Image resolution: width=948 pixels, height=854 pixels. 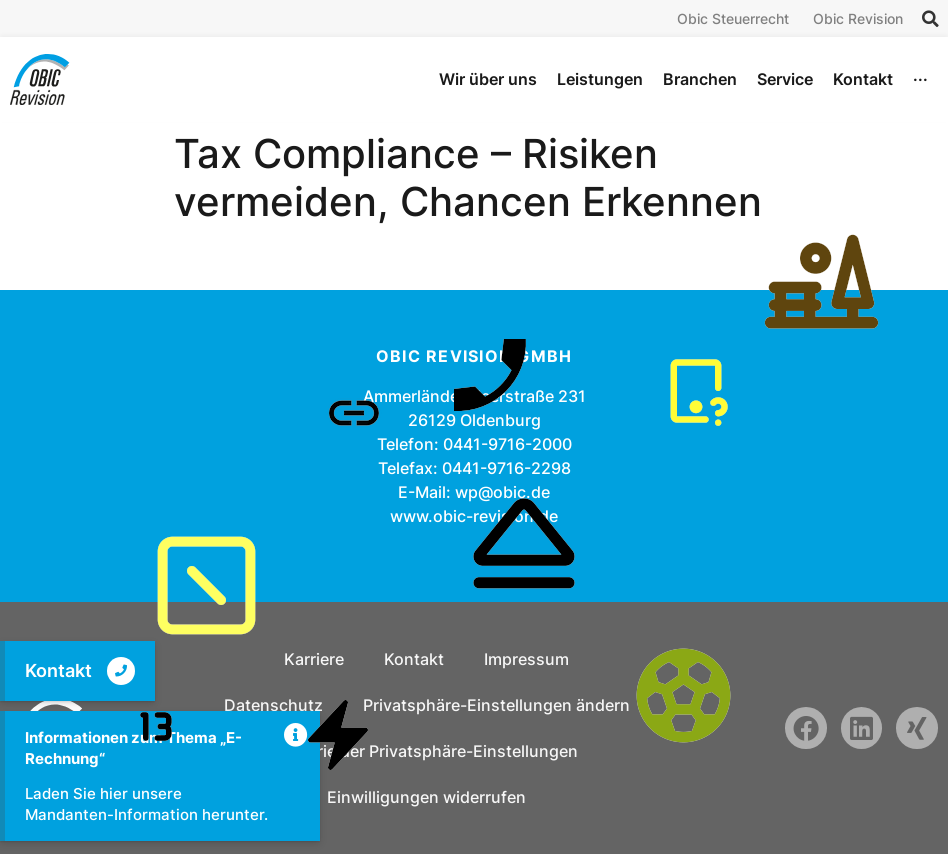 I want to click on indicates 13 unread notifications or items, so click(x=154, y=726).